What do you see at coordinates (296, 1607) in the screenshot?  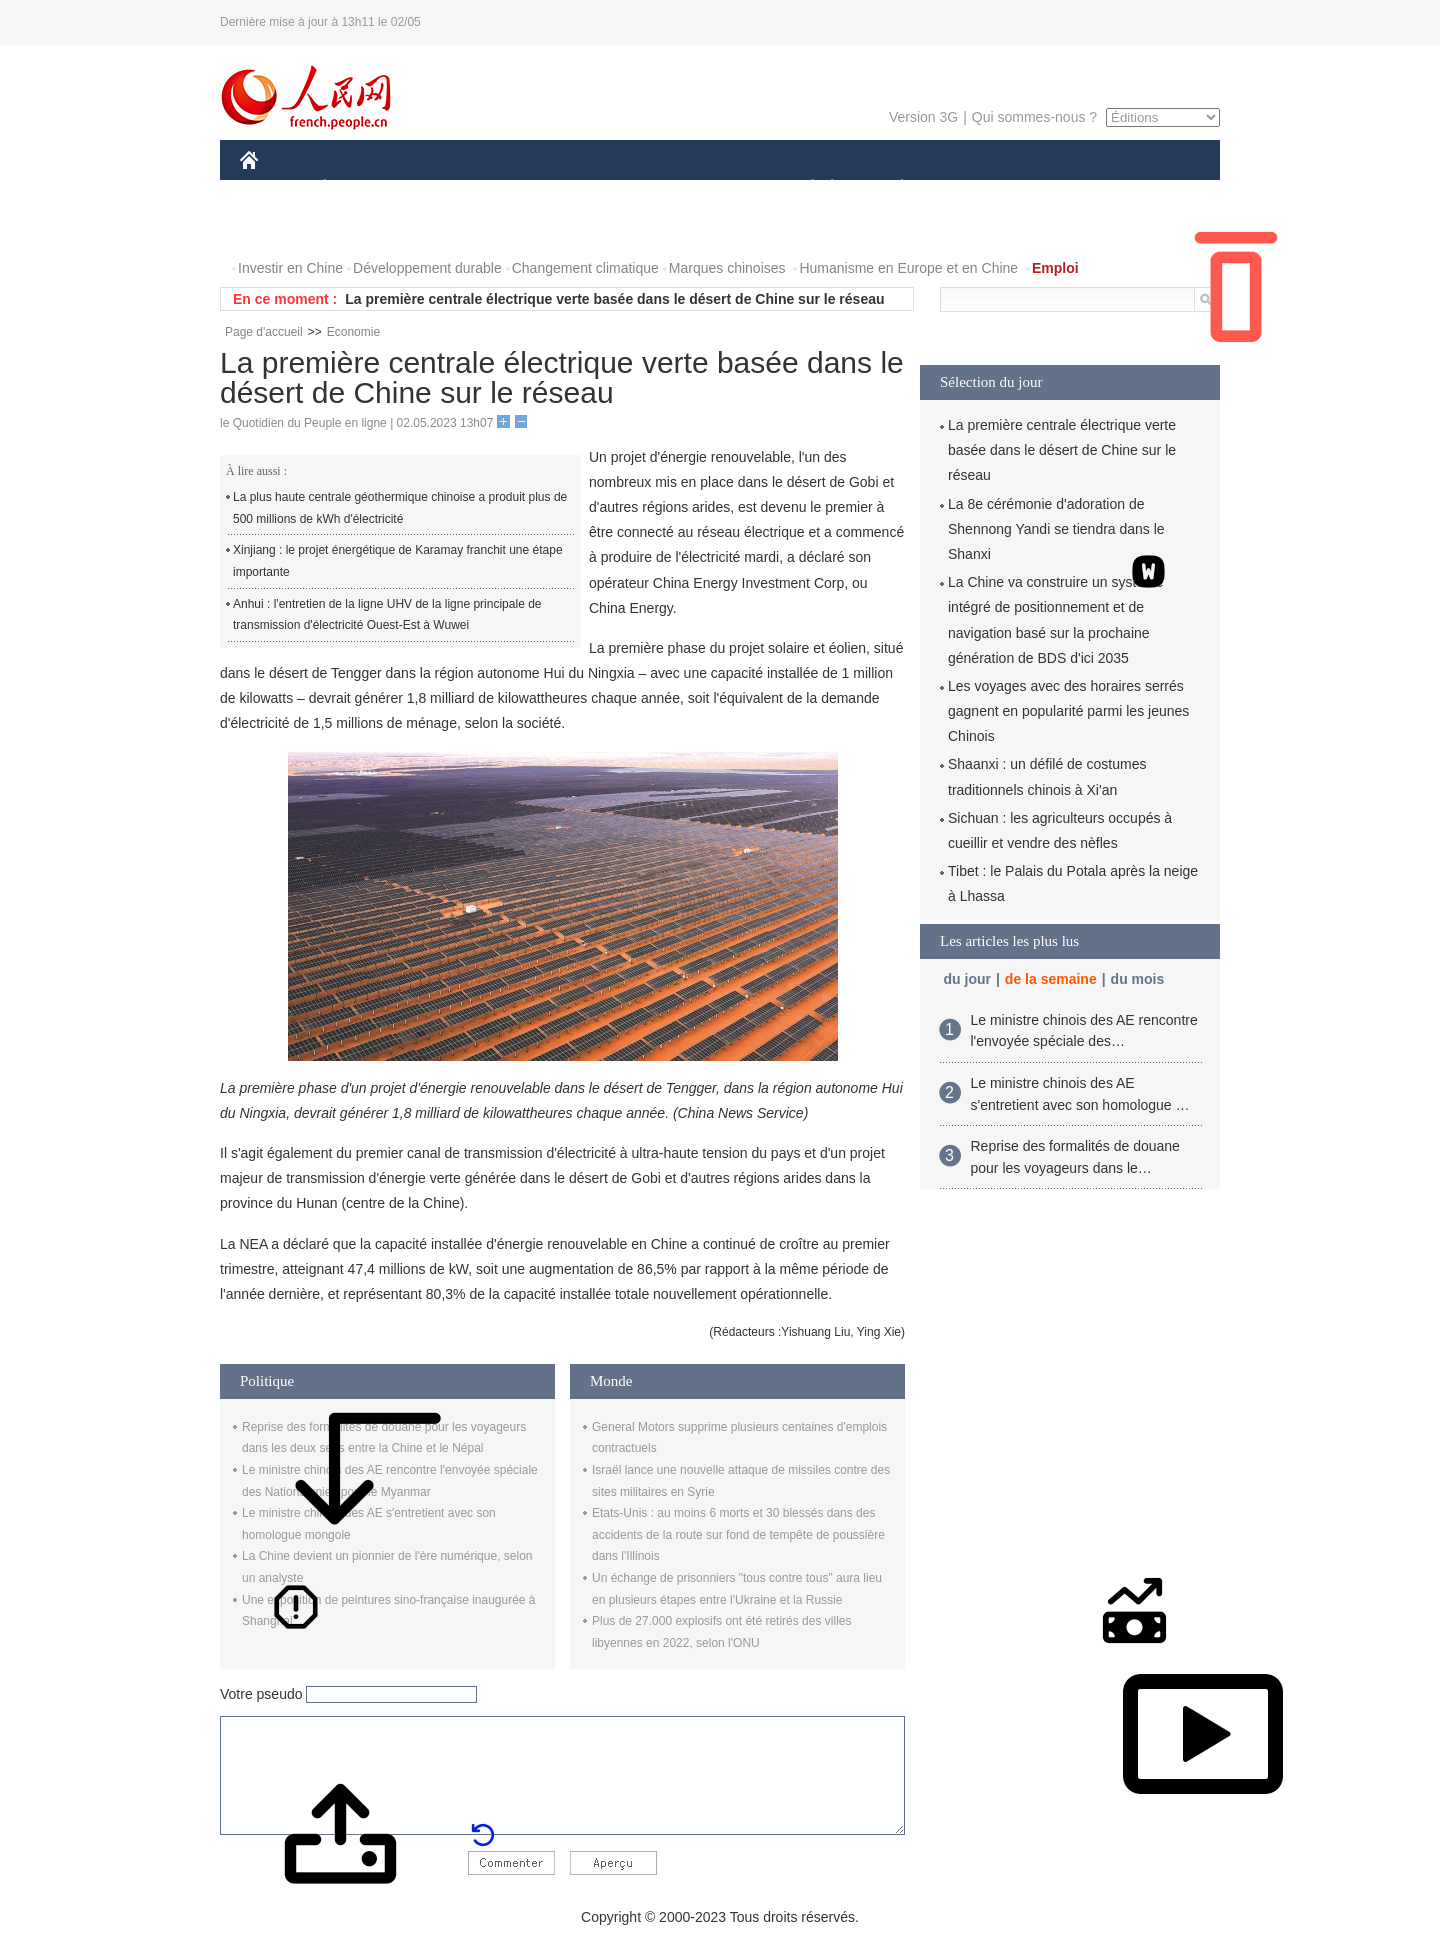 I see `indicates an email error or delivery failure` at bounding box center [296, 1607].